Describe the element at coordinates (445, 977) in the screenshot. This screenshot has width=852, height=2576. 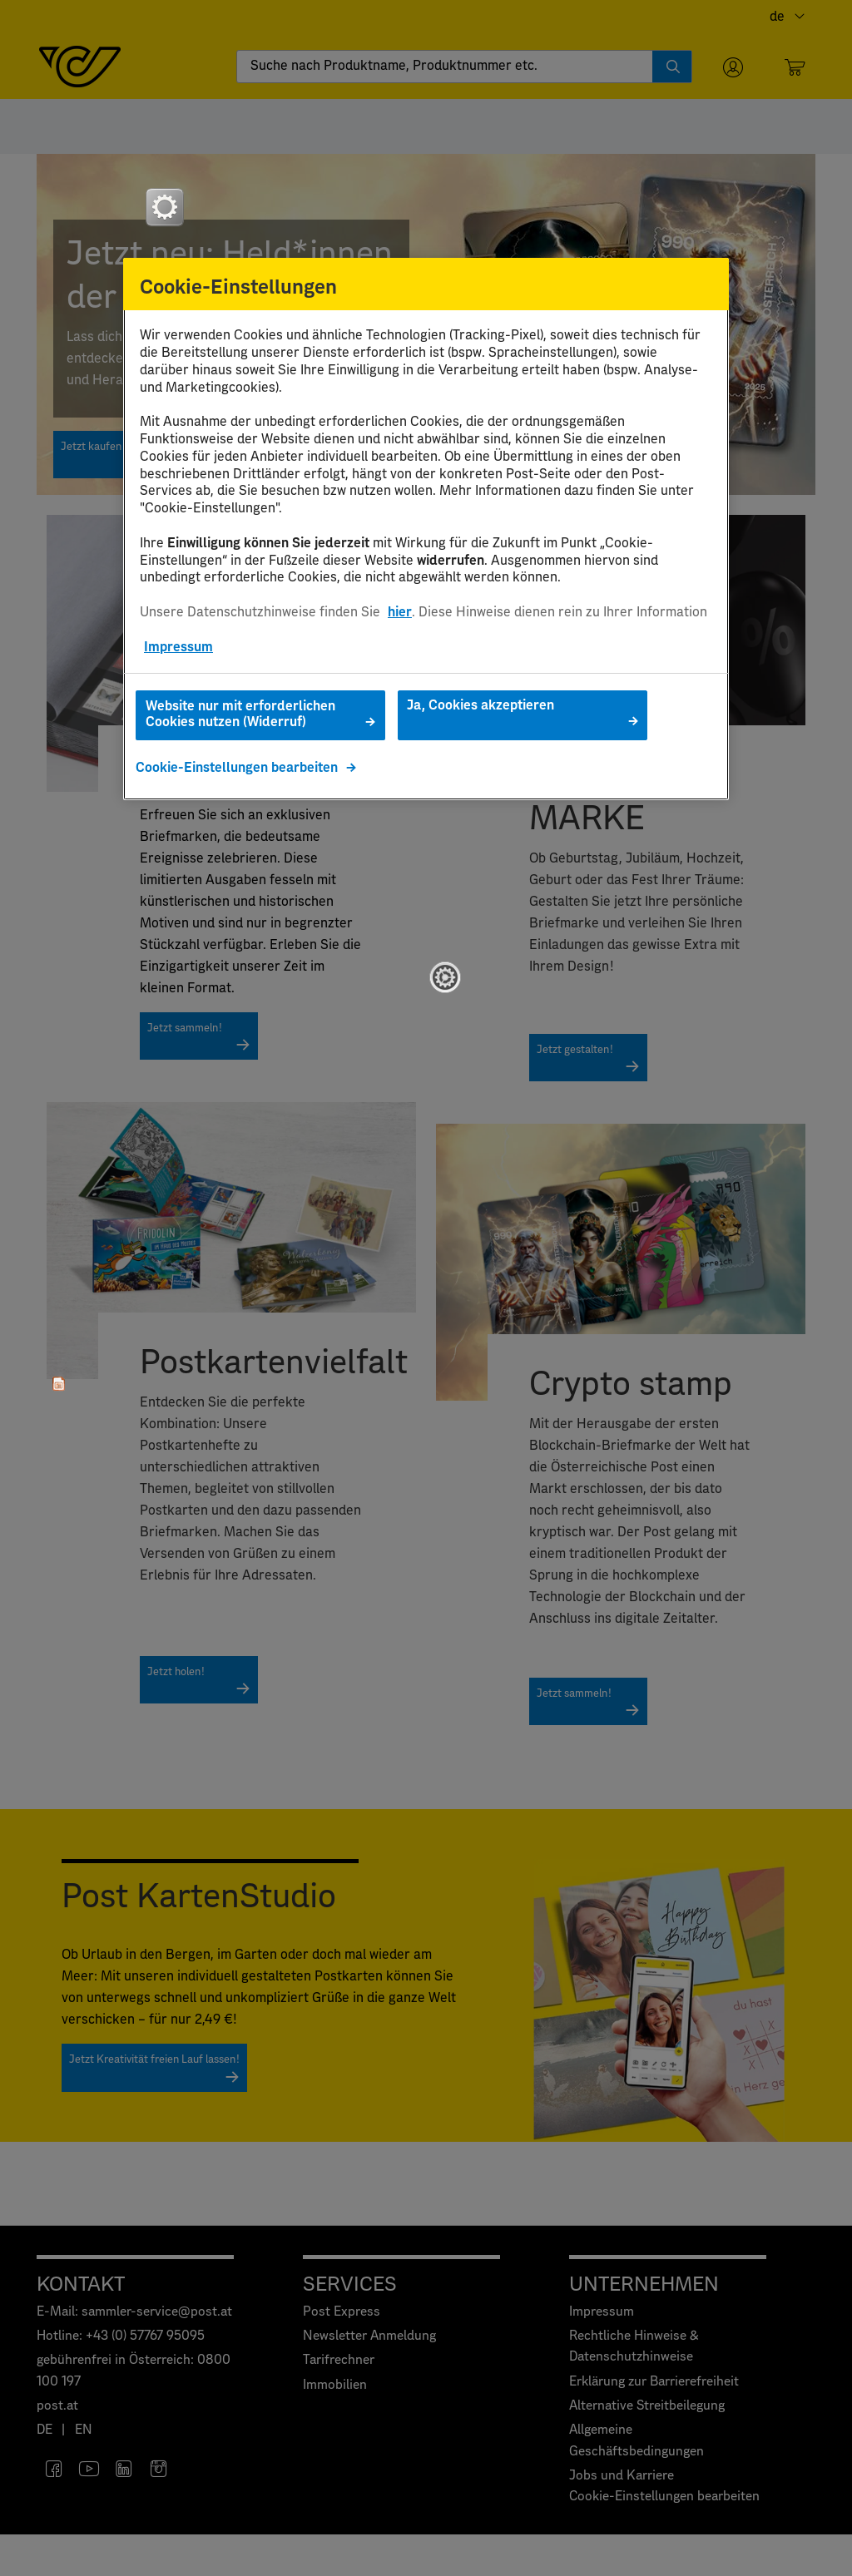
I see `access system settings` at that location.